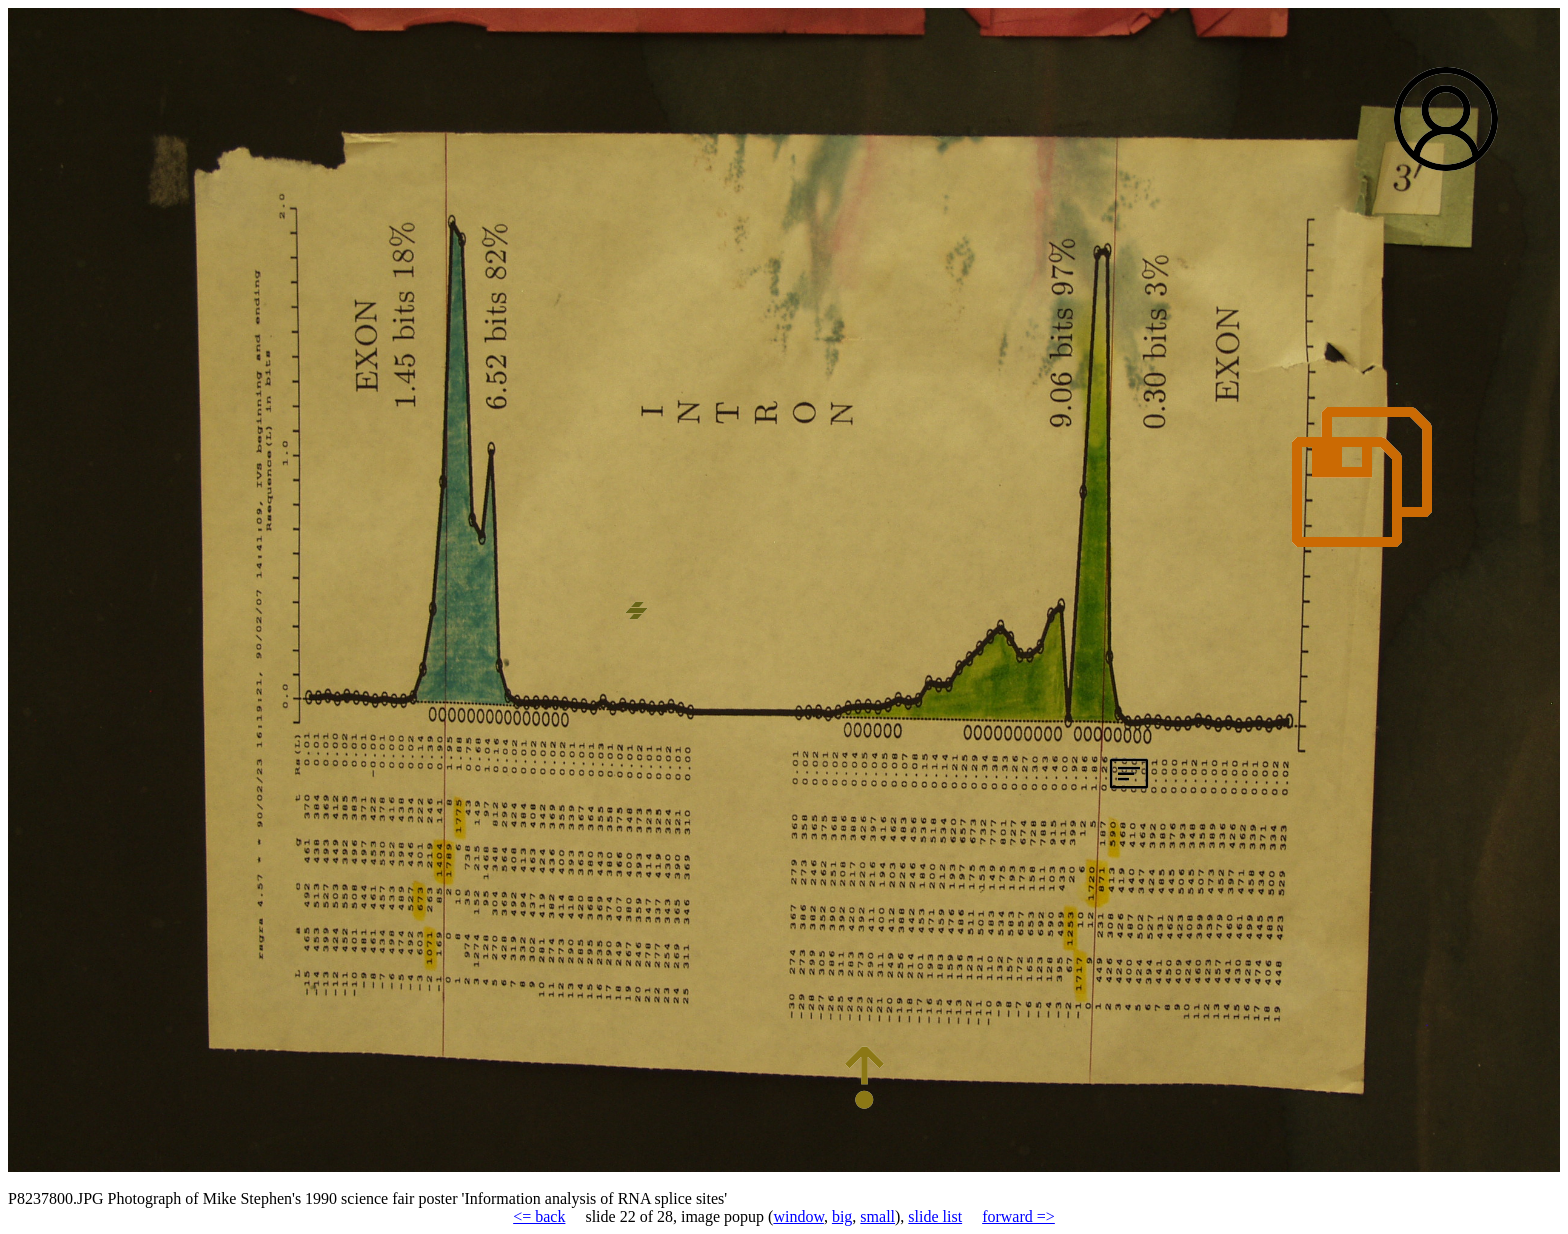 The height and width of the screenshot is (1234, 1568). What do you see at coordinates (1362, 477) in the screenshot?
I see `save all open files at once` at bounding box center [1362, 477].